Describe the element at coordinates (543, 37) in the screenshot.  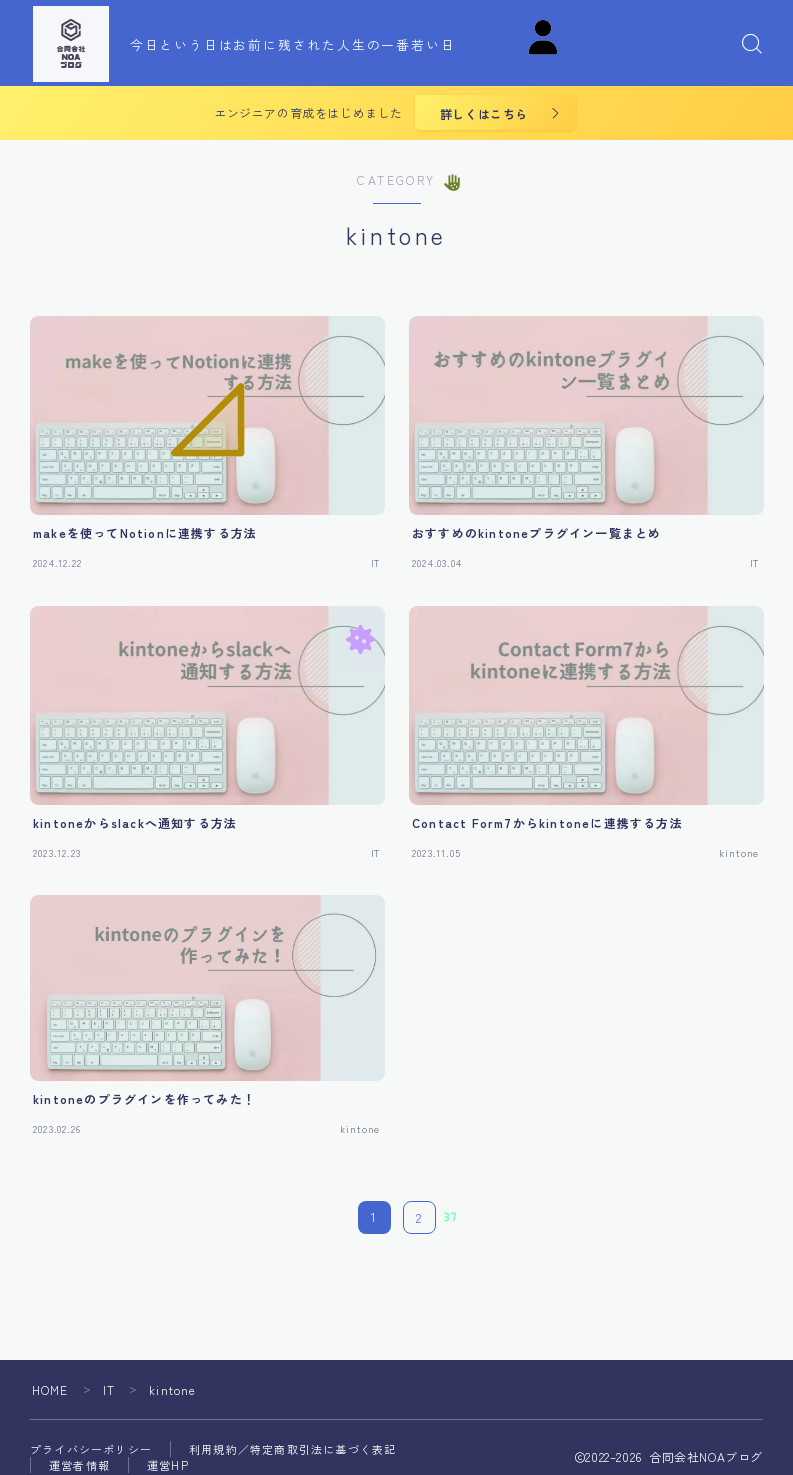
I see `view your profile` at that location.